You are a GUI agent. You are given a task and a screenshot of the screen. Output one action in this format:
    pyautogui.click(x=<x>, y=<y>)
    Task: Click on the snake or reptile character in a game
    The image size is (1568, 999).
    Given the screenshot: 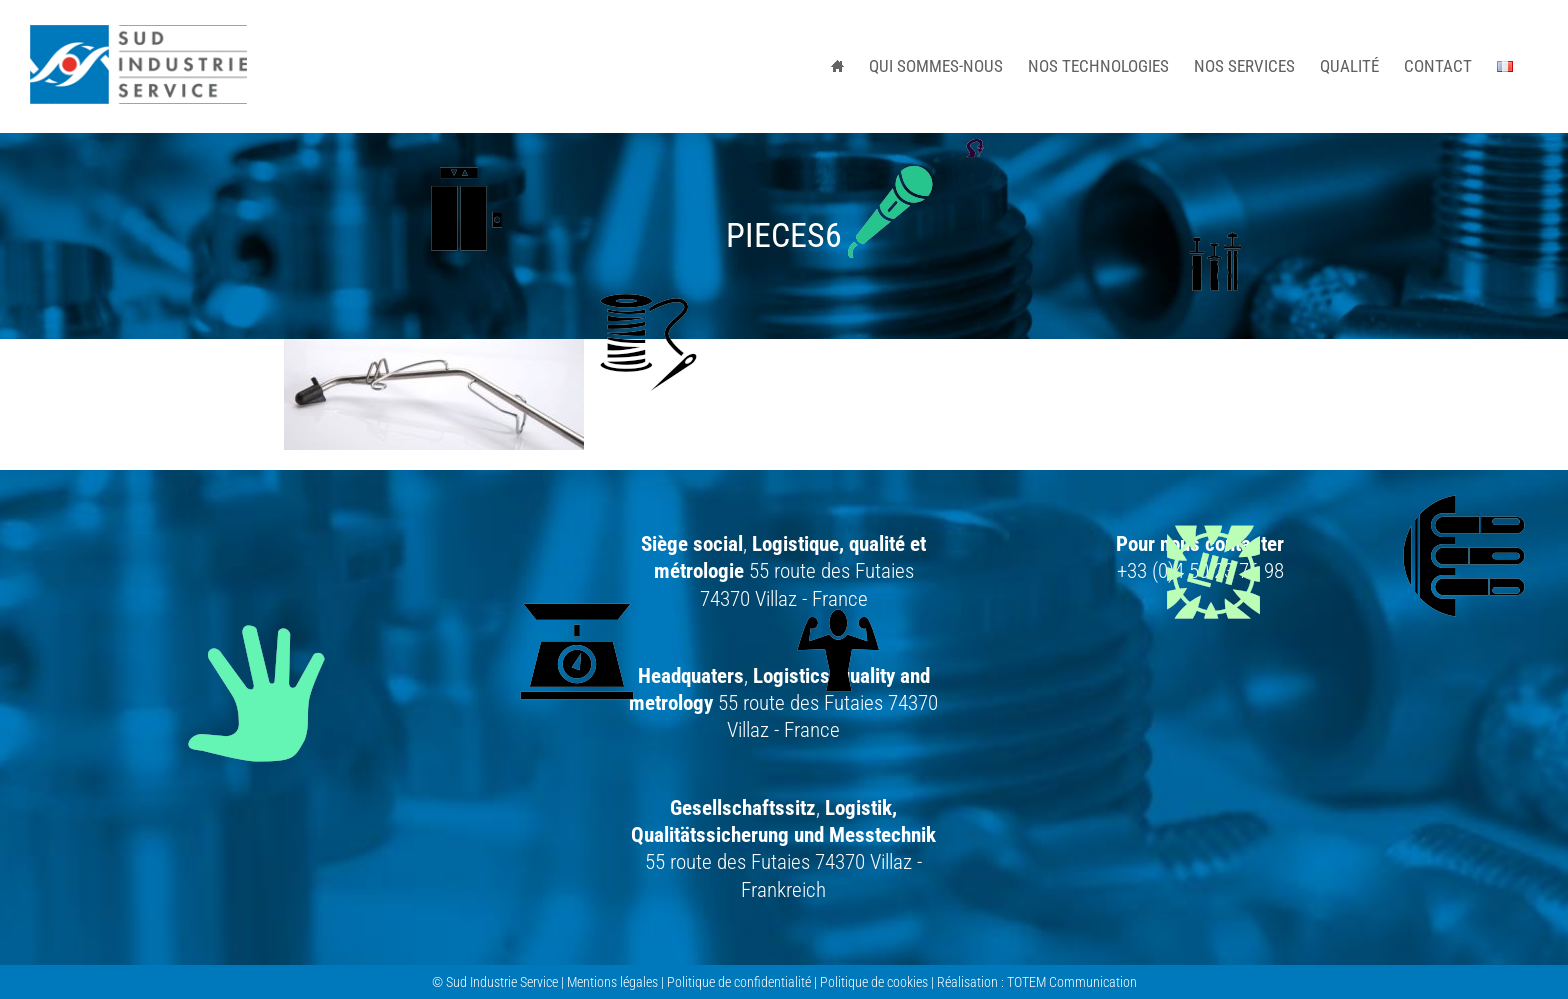 What is the action you would take?
    pyautogui.click(x=975, y=148)
    